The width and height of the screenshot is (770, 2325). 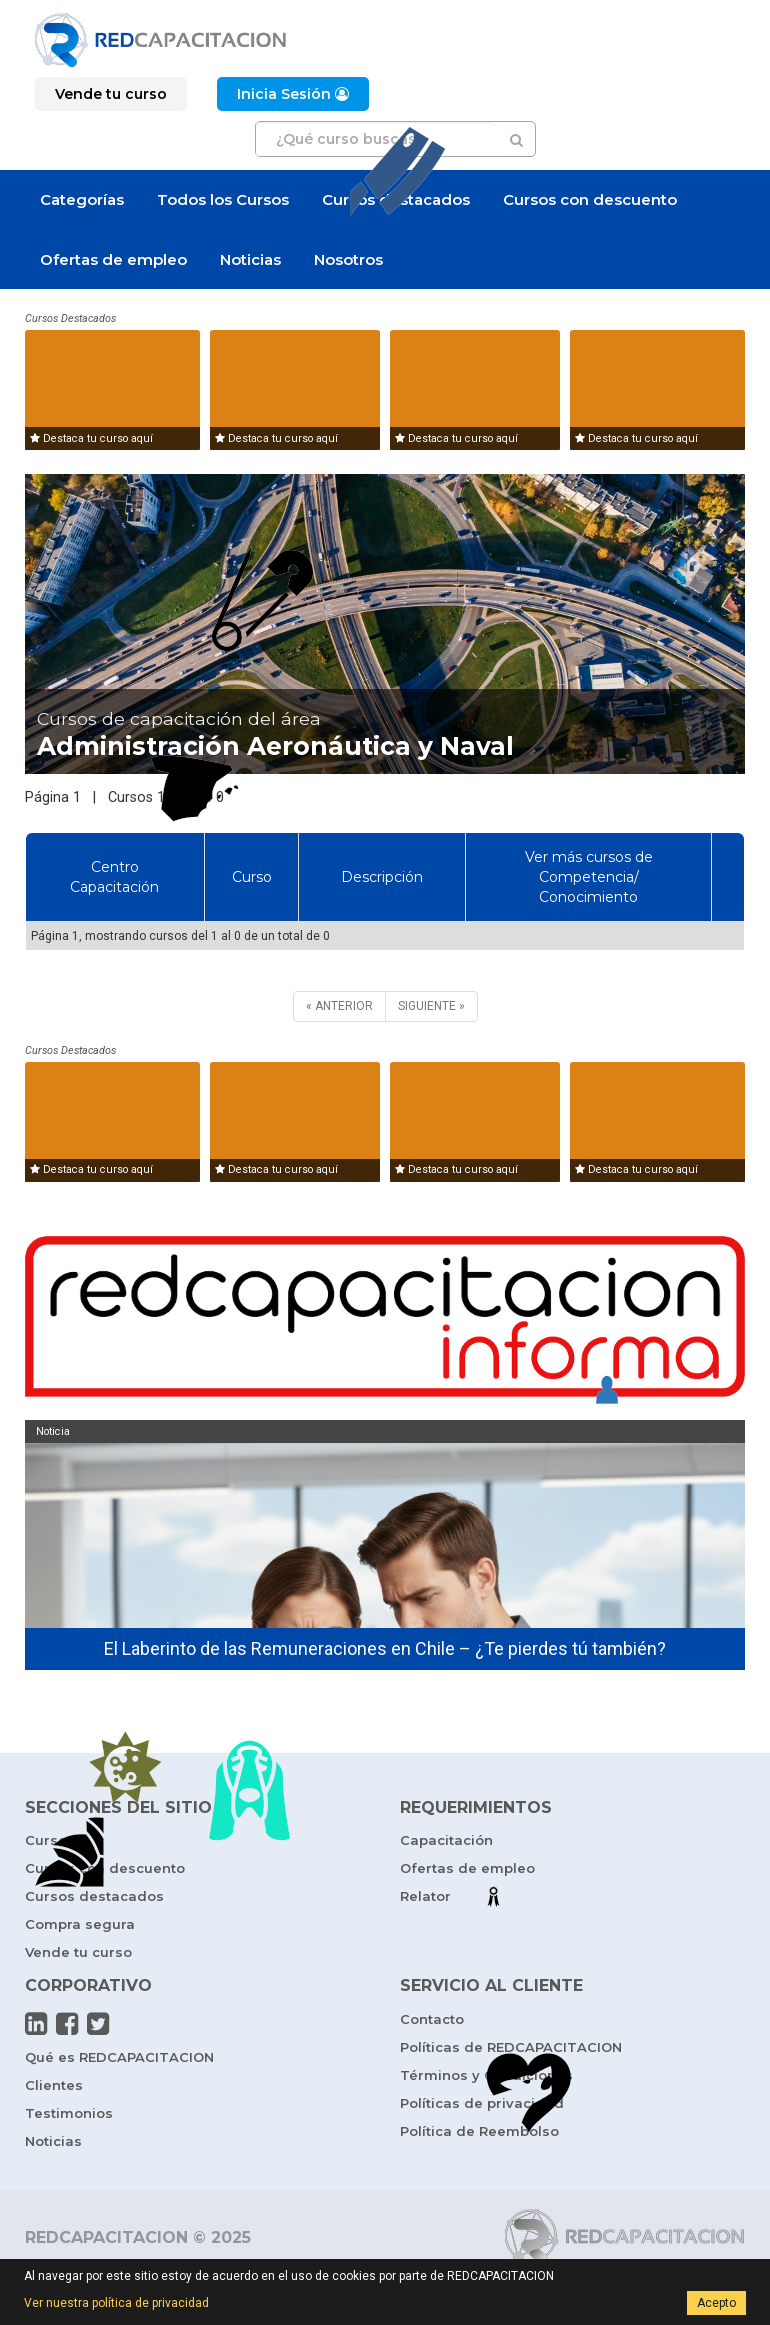 I want to click on support animal welfare or pet rescue organizations, so click(x=528, y=2093).